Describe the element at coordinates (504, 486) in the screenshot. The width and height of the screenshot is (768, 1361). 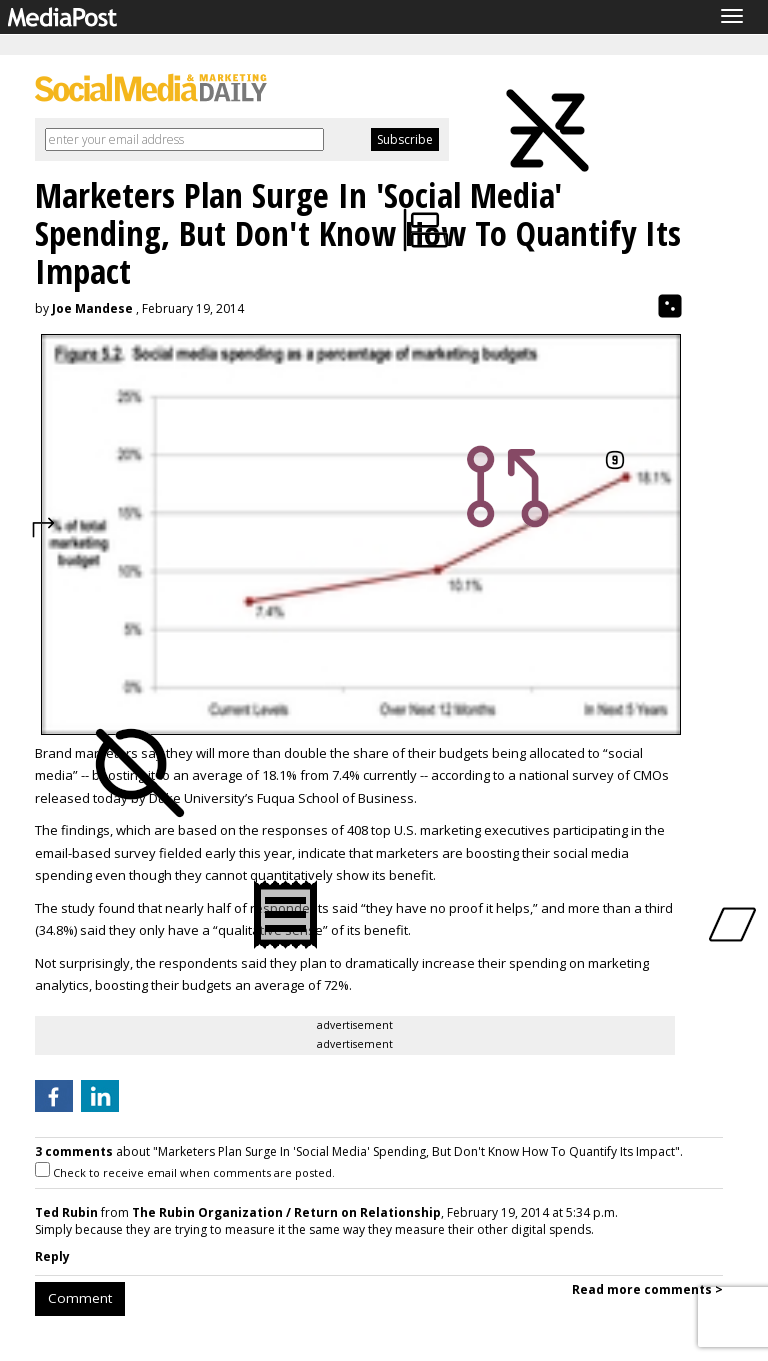
I see `create a new pull request` at that location.